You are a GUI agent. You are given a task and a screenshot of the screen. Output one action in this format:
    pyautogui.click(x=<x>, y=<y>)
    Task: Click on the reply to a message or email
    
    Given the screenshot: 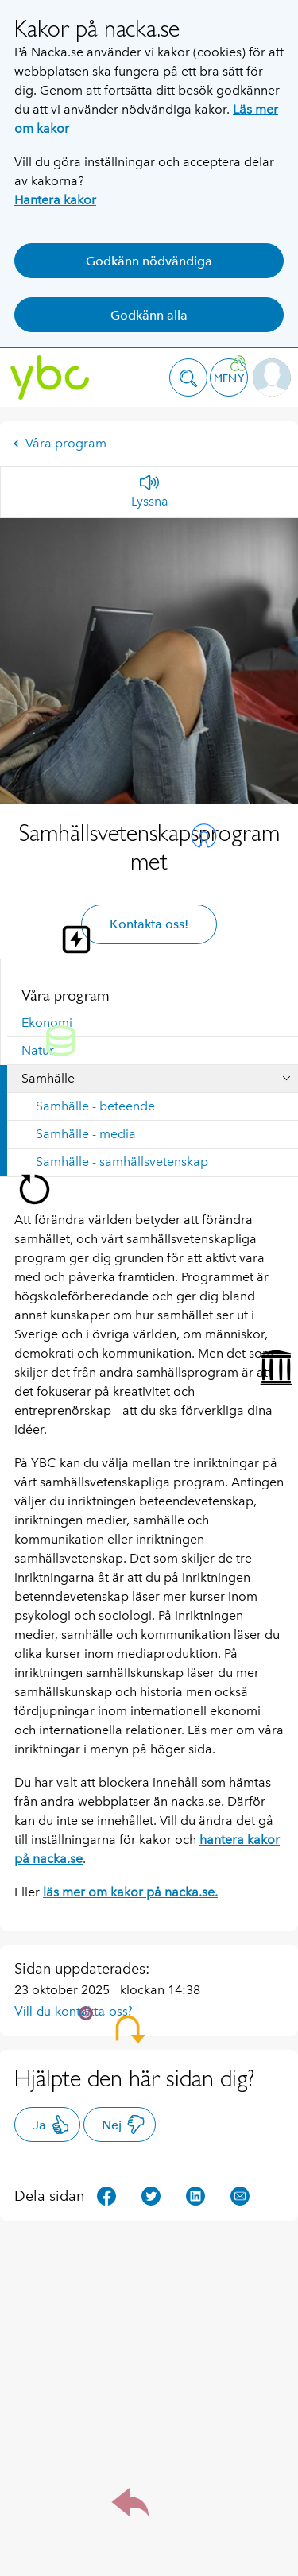 What is the action you would take?
    pyautogui.click(x=132, y=2502)
    